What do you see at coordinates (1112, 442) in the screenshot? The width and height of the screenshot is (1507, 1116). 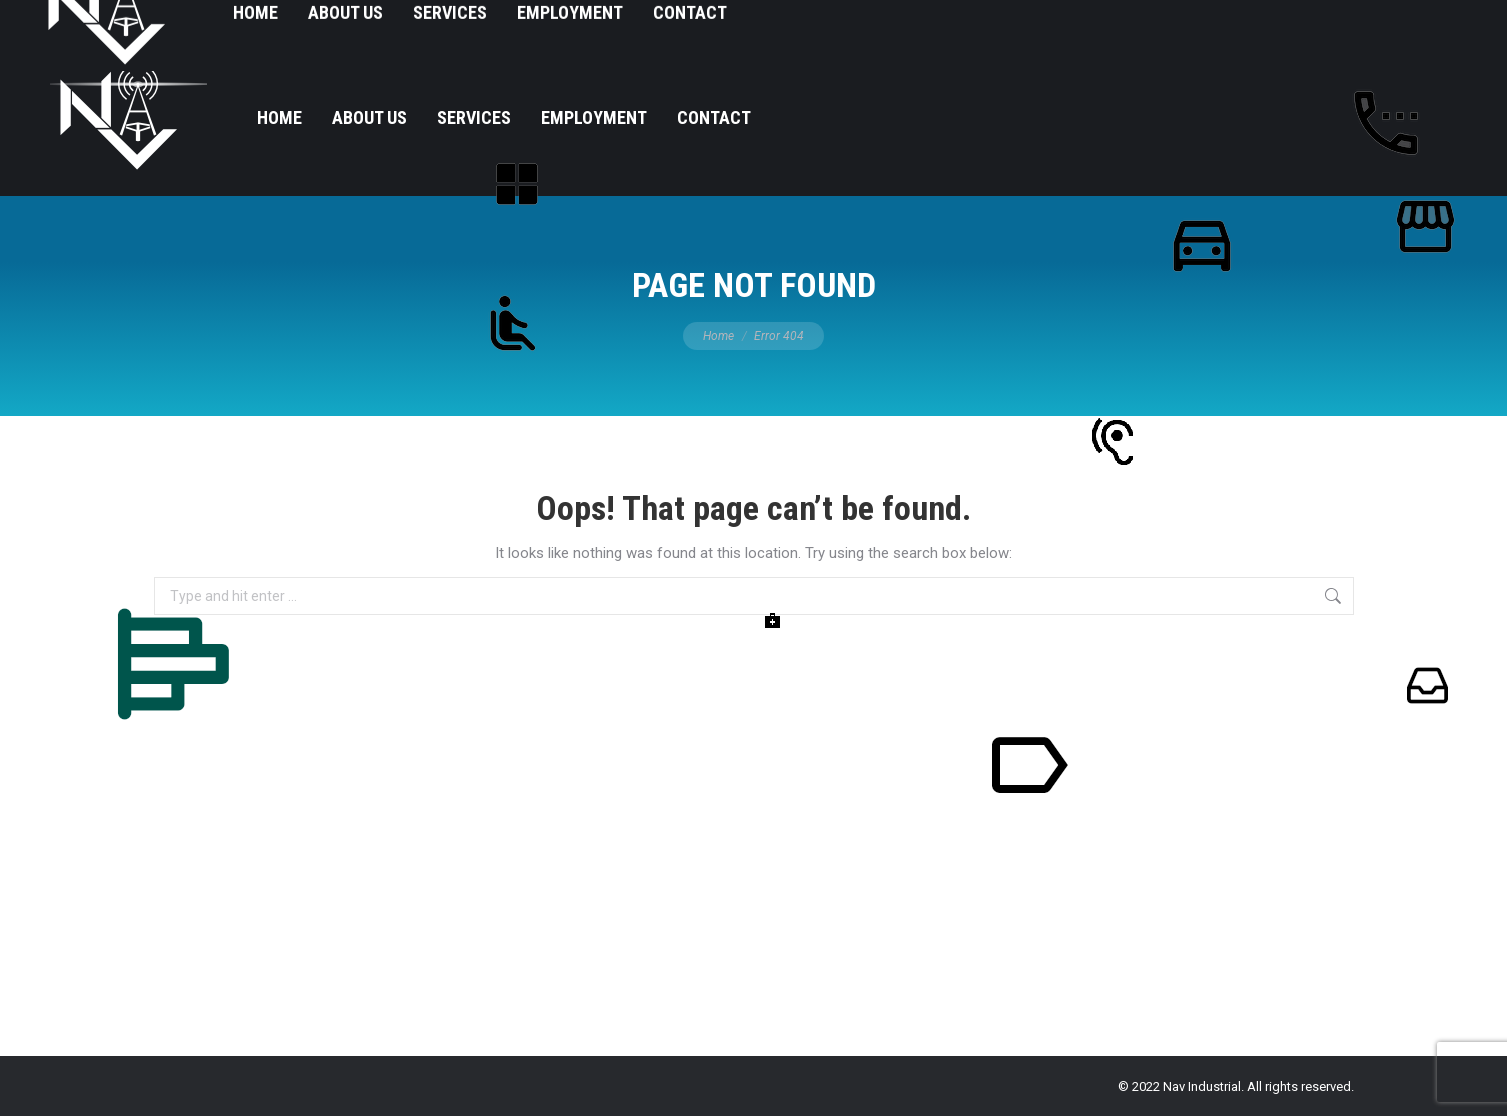 I see `access hearing or audio accessibility settings` at bounding box center [1112, 442].